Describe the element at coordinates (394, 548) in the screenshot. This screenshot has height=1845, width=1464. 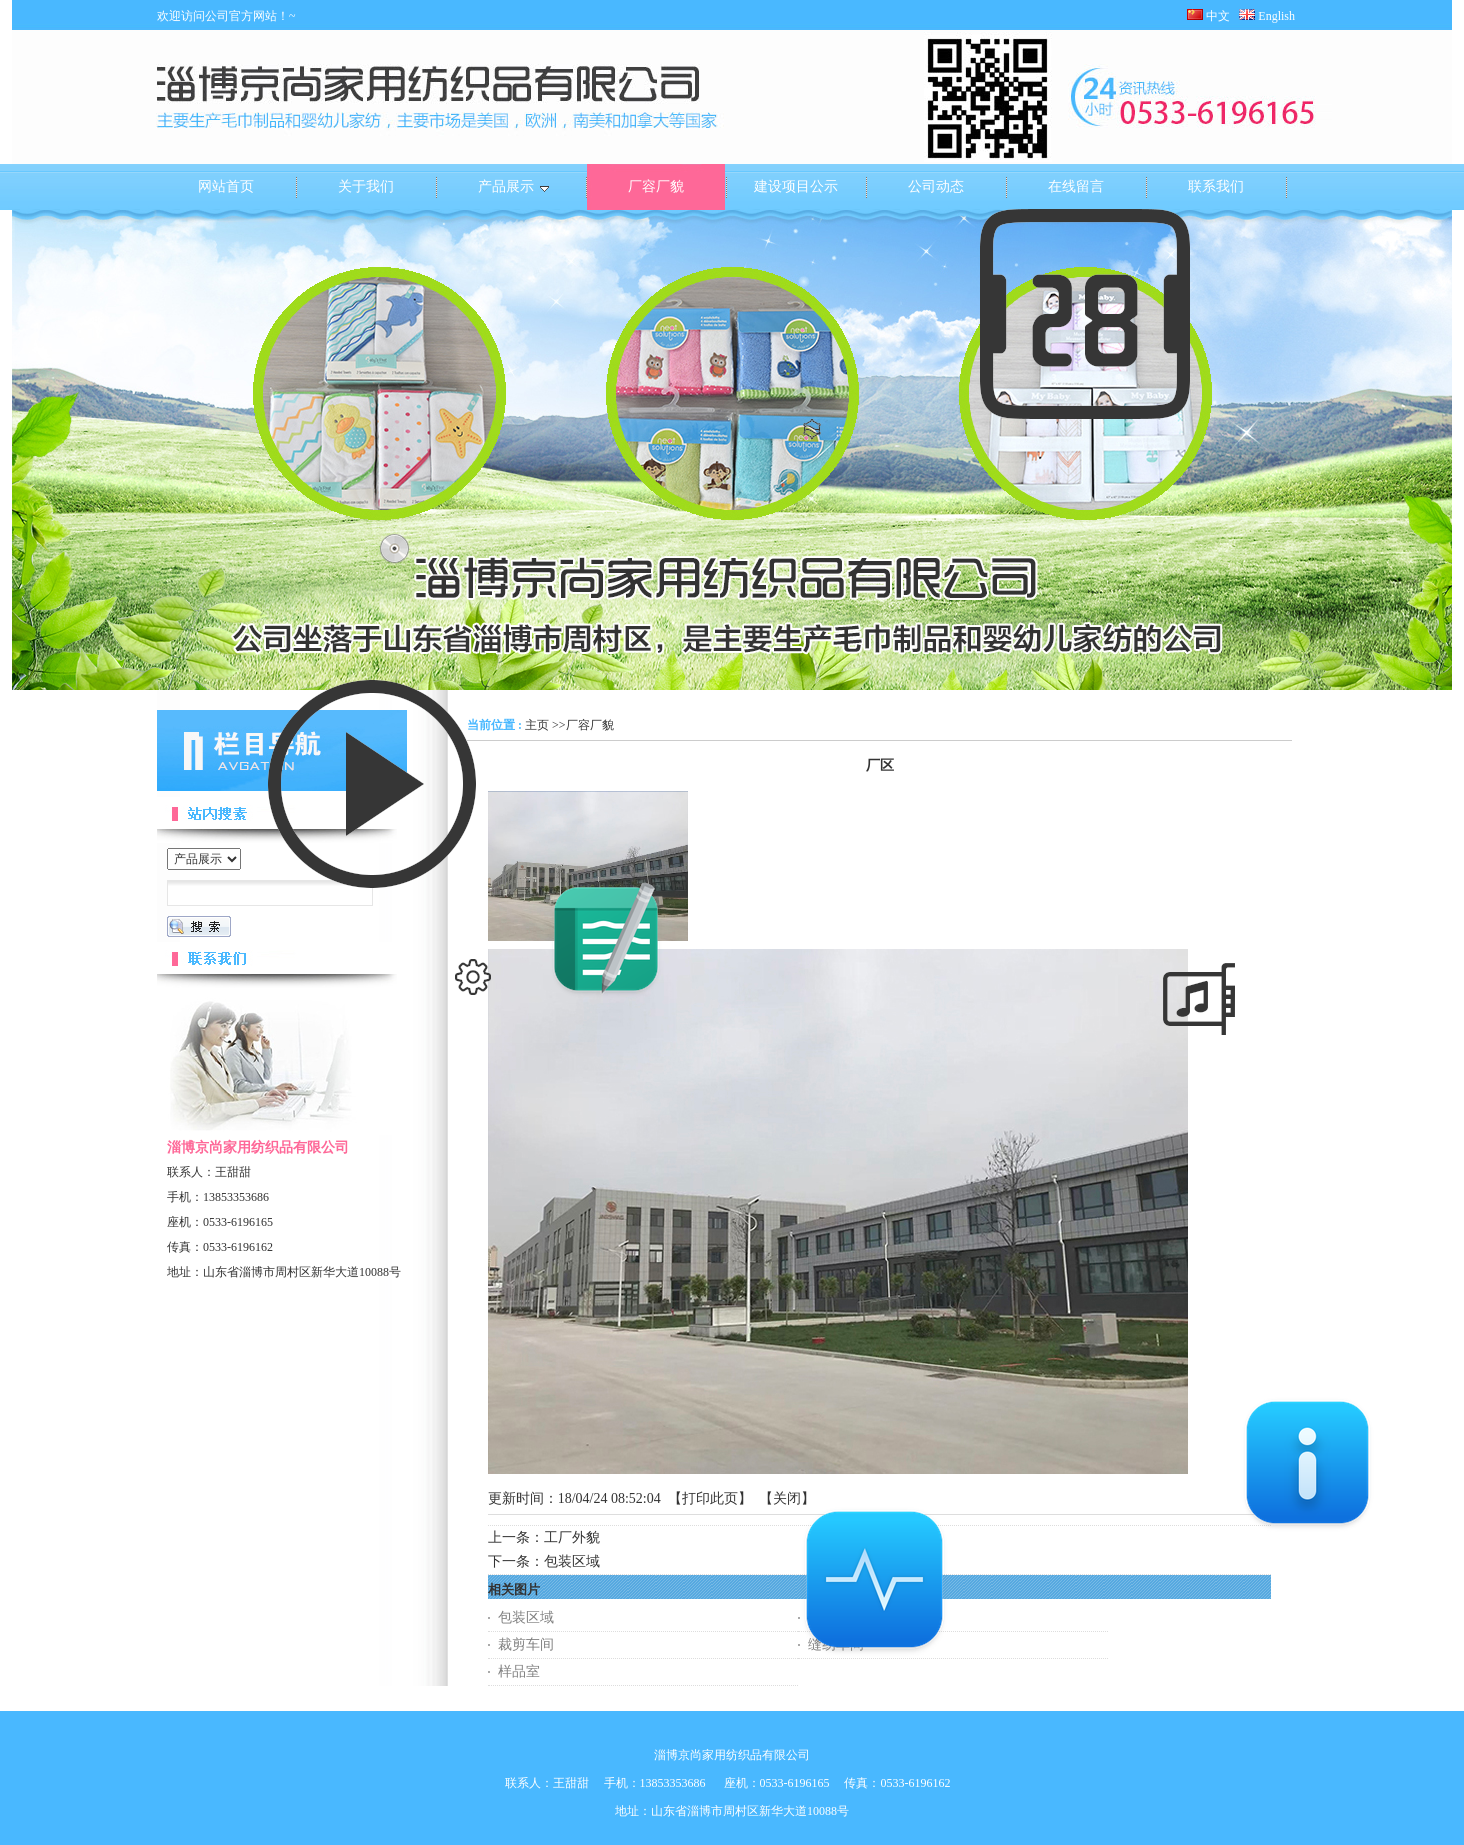
I see `access CD/DVD drive contents` at that location.